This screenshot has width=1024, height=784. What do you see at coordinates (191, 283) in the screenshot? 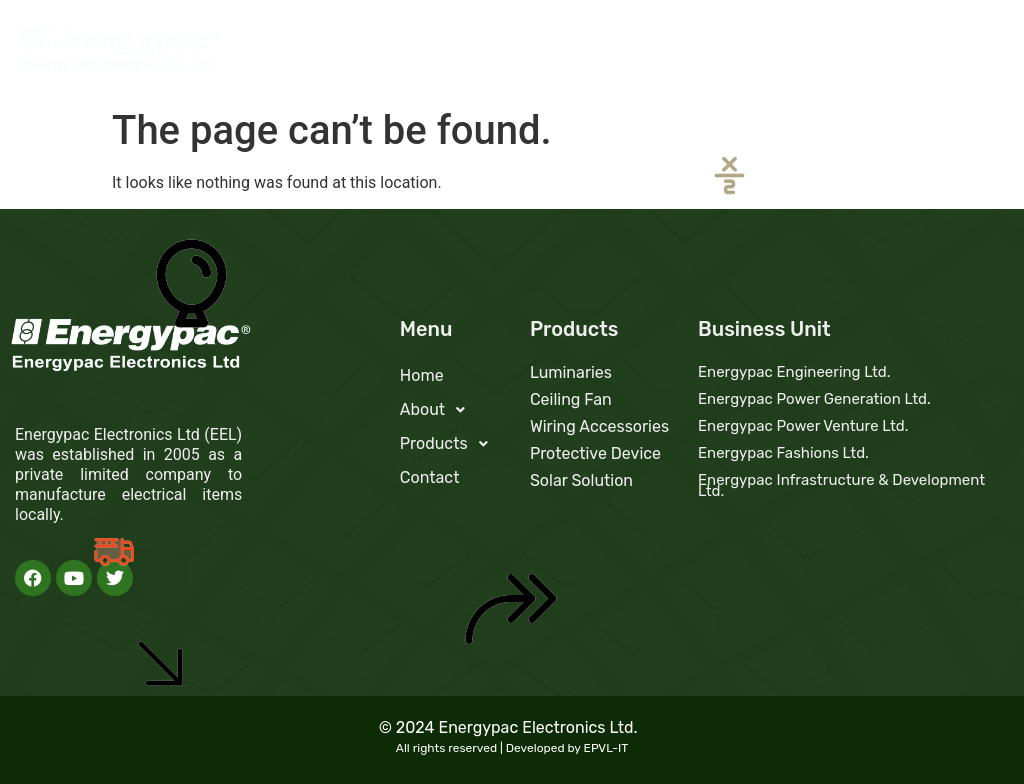
I see `celebrate an event or milestone` at bounding box center [191, 283].